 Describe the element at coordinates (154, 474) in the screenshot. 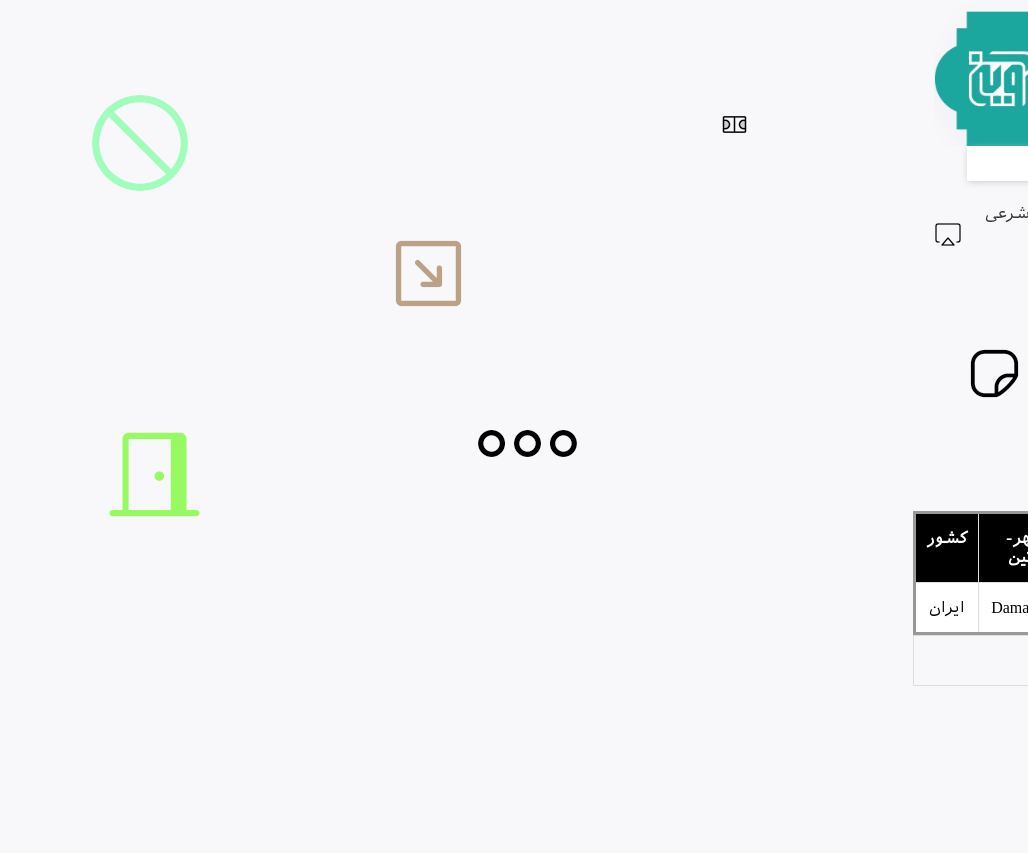

I see `log out or exit the application` at that location.